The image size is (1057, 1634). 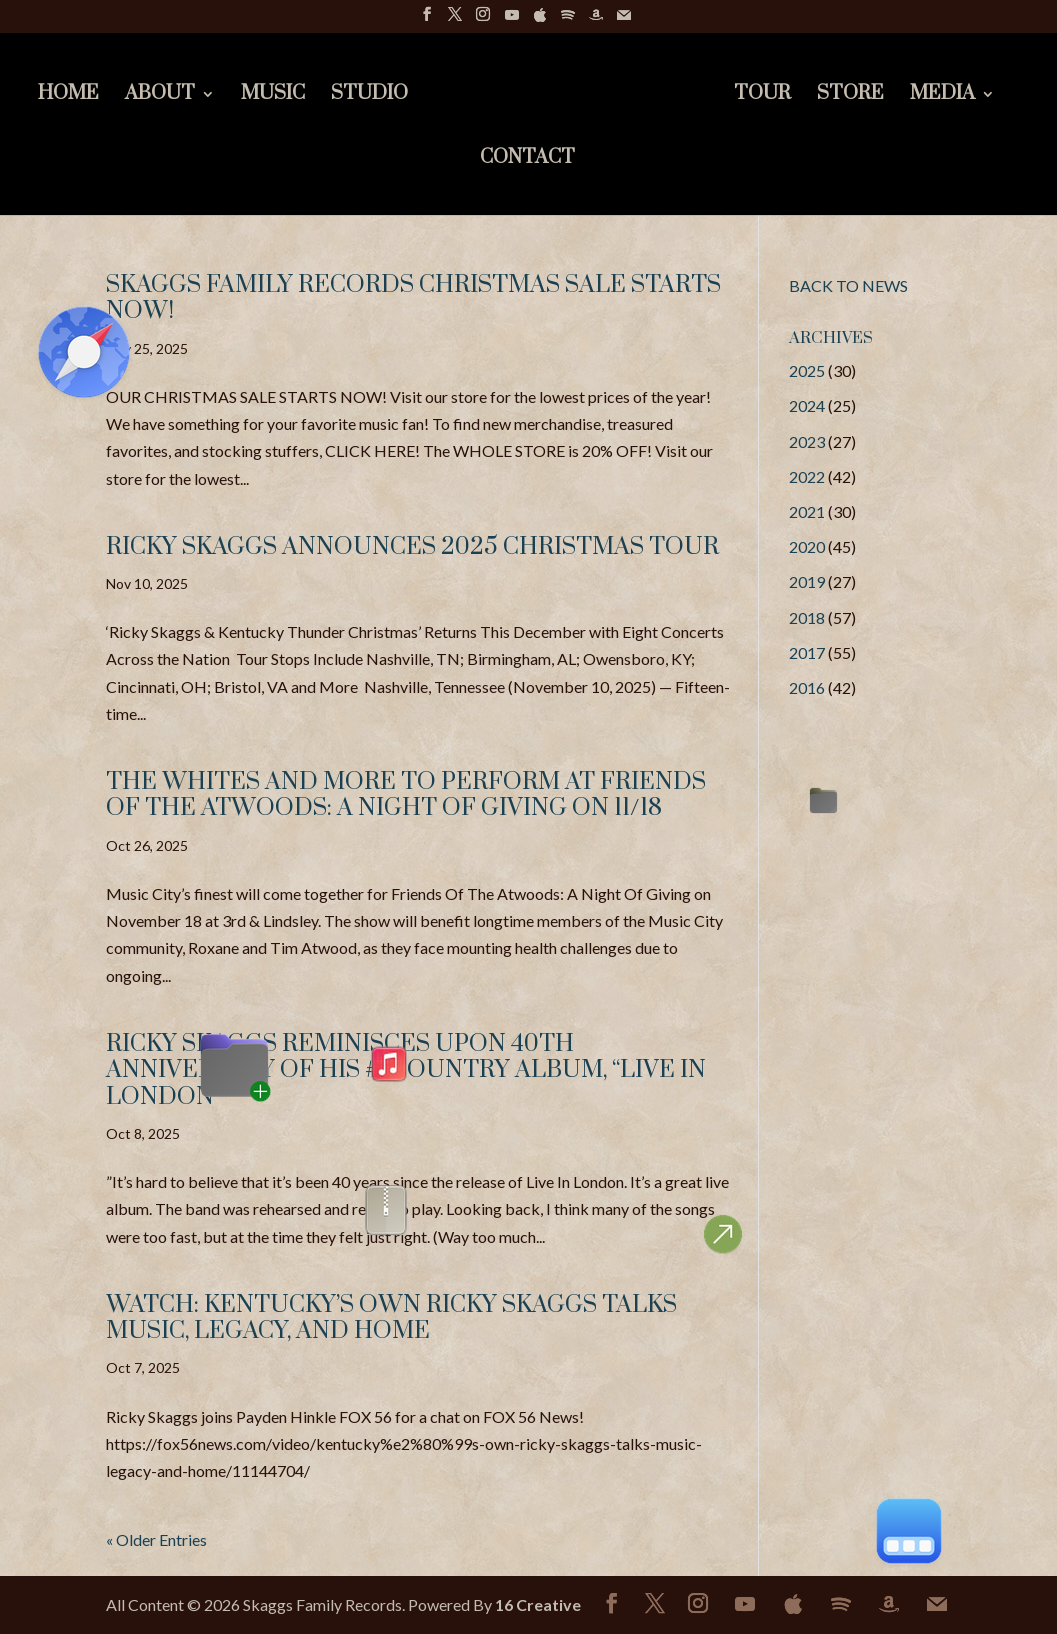 What do you see at coordinates (909, 1531) in the screenshot?
I see `open the dock application` at bounding box center [909, 1531].